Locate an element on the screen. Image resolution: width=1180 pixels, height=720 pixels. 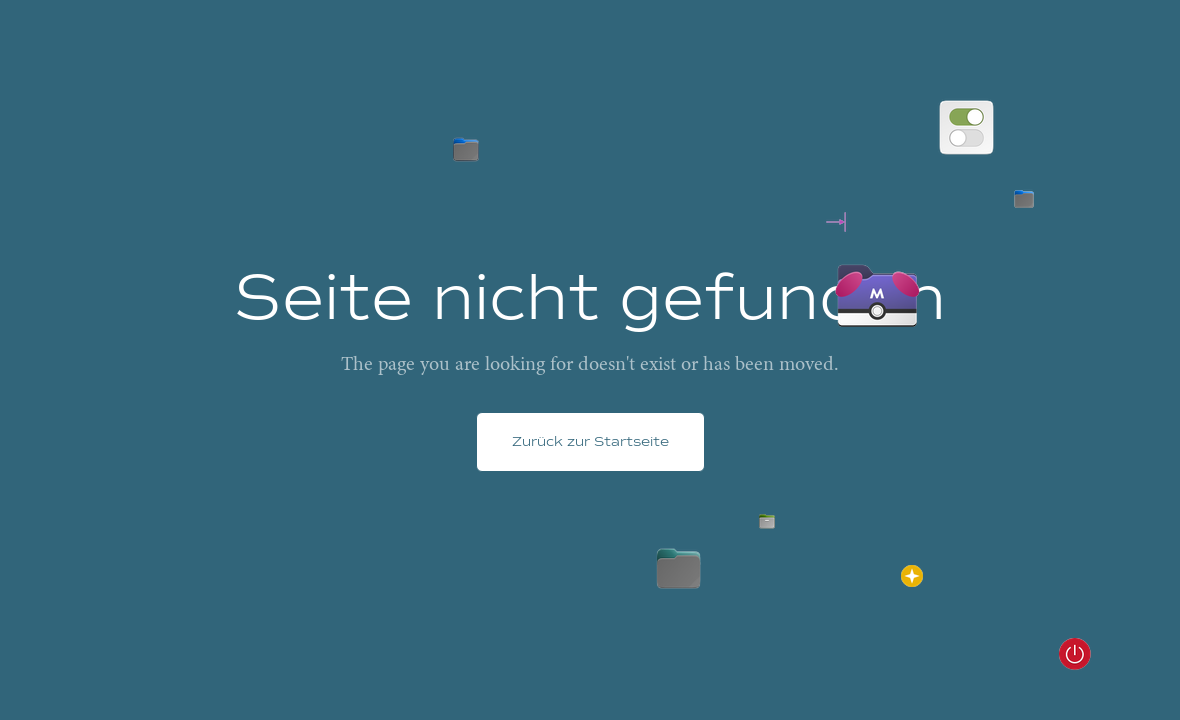
mark a bluetooth device as trusted is located at coordinates (912, 576).